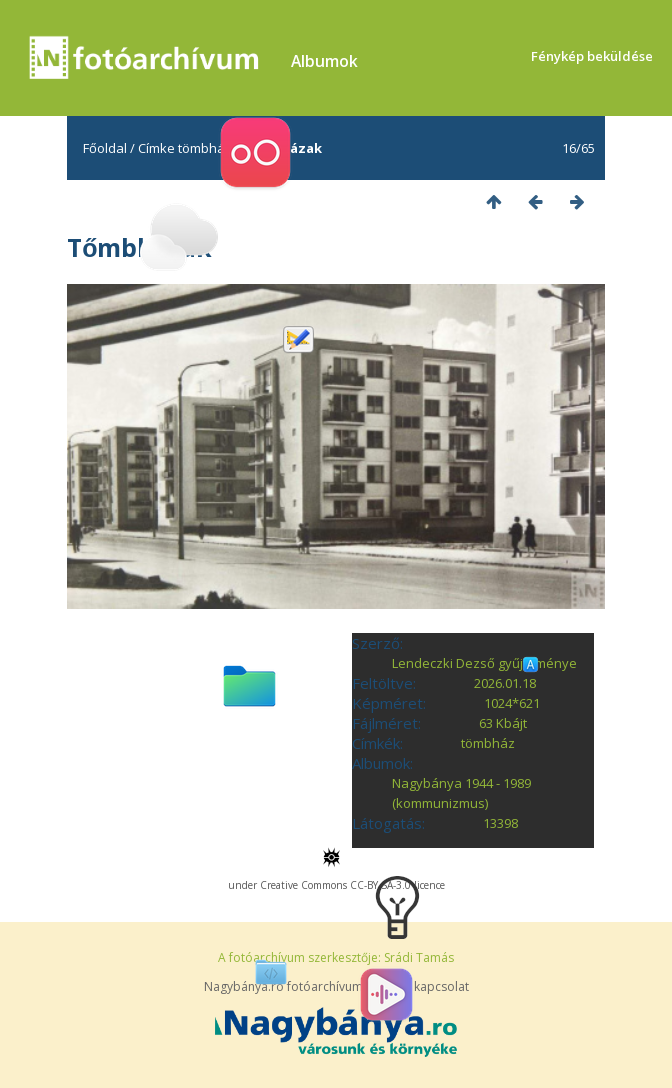  I want to click on access utility and accessory applications, so click(298, 339).